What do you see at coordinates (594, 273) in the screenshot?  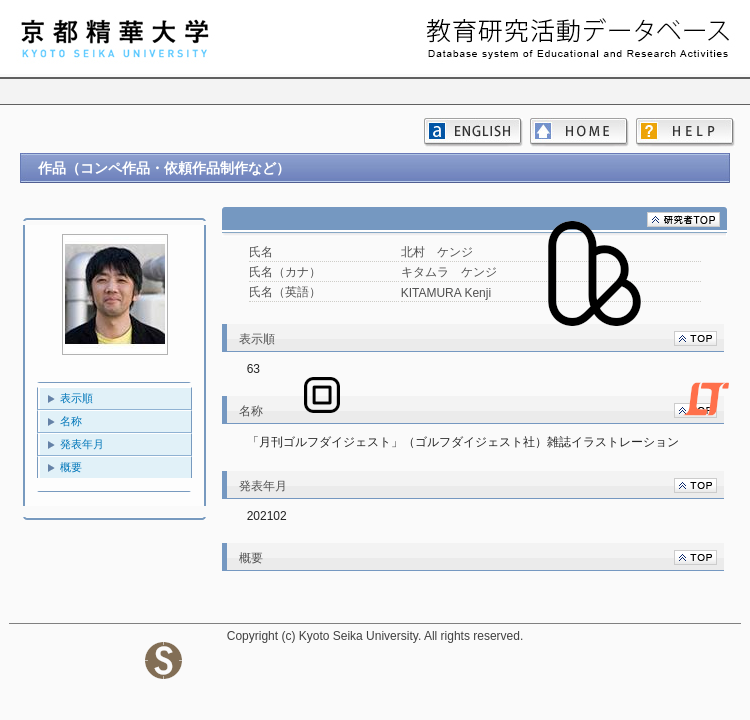 I see `open the Kleinanzeigen app` at bounding box center [594, 273].